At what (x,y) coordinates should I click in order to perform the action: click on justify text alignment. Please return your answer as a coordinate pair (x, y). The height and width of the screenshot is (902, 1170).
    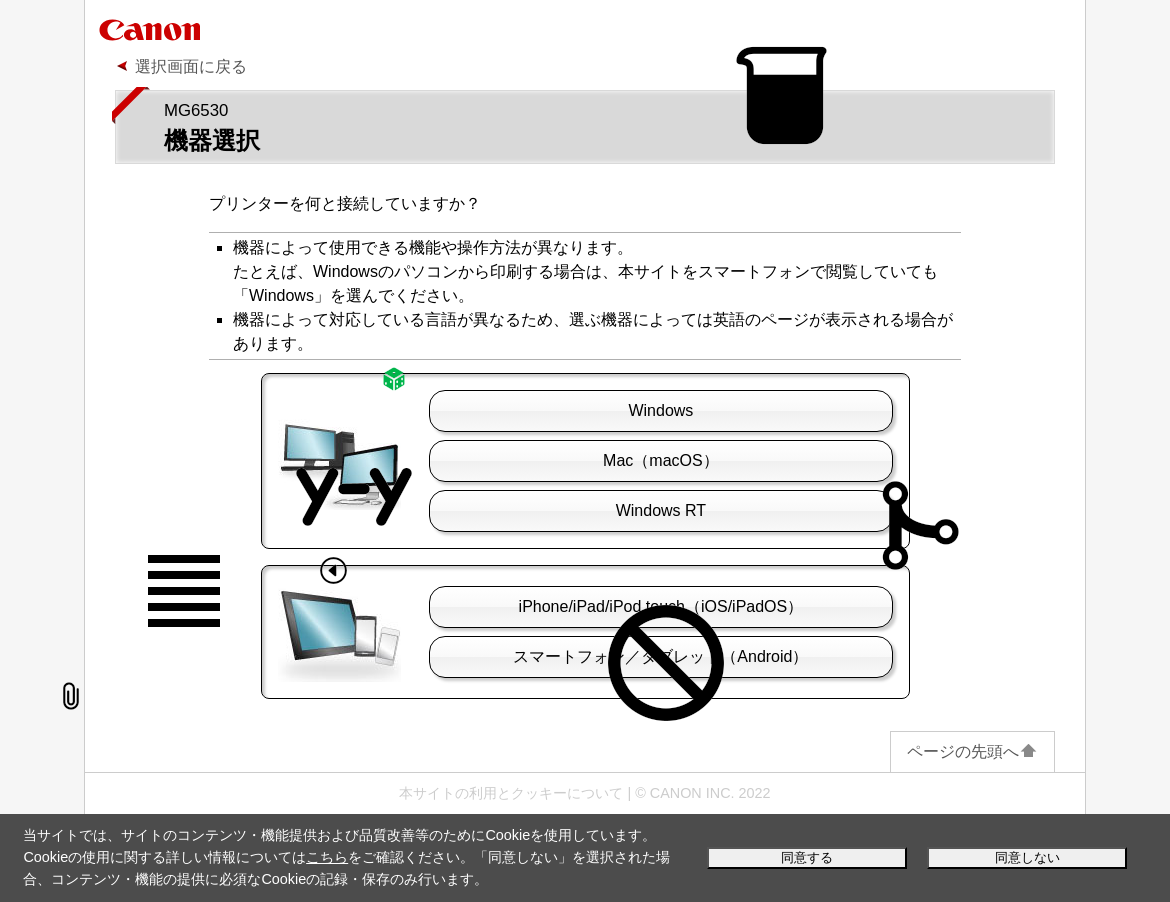
    Looking at the image, I should click on (184, 591).